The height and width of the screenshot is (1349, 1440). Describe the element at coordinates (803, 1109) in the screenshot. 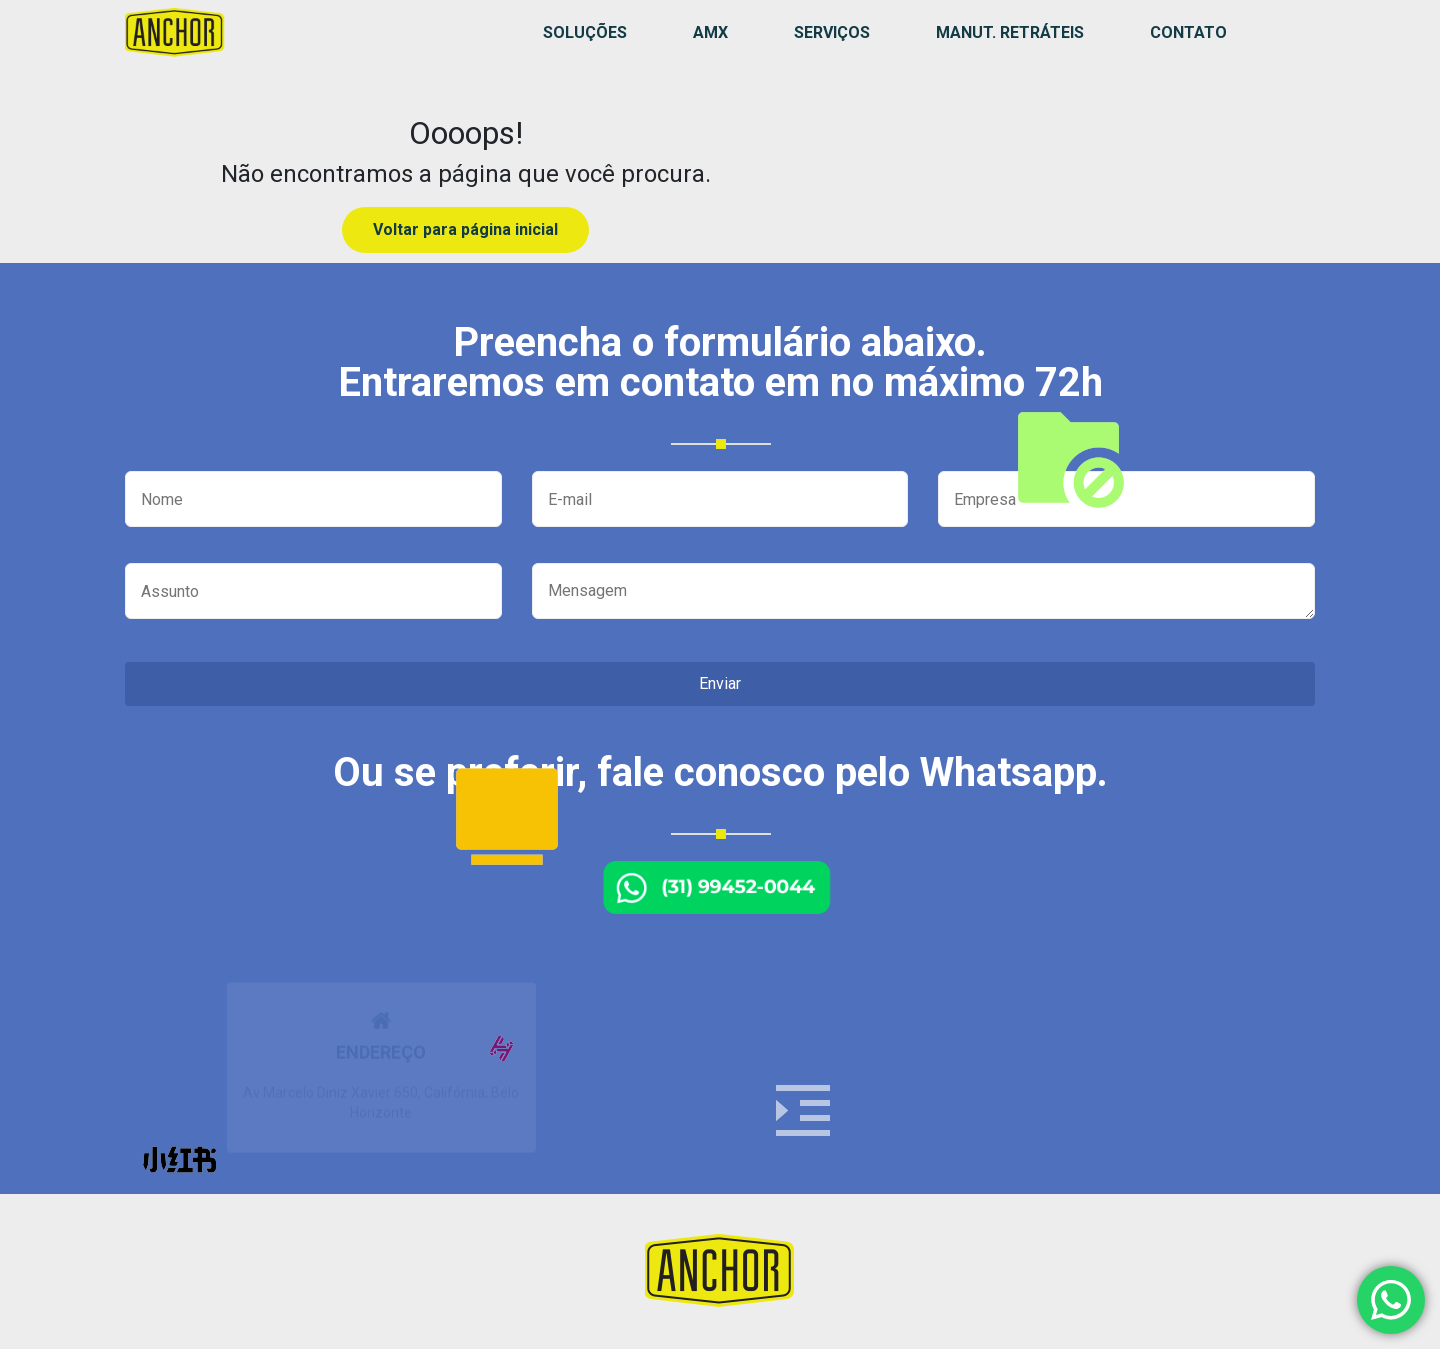

I see `increase text indentation` at that location.